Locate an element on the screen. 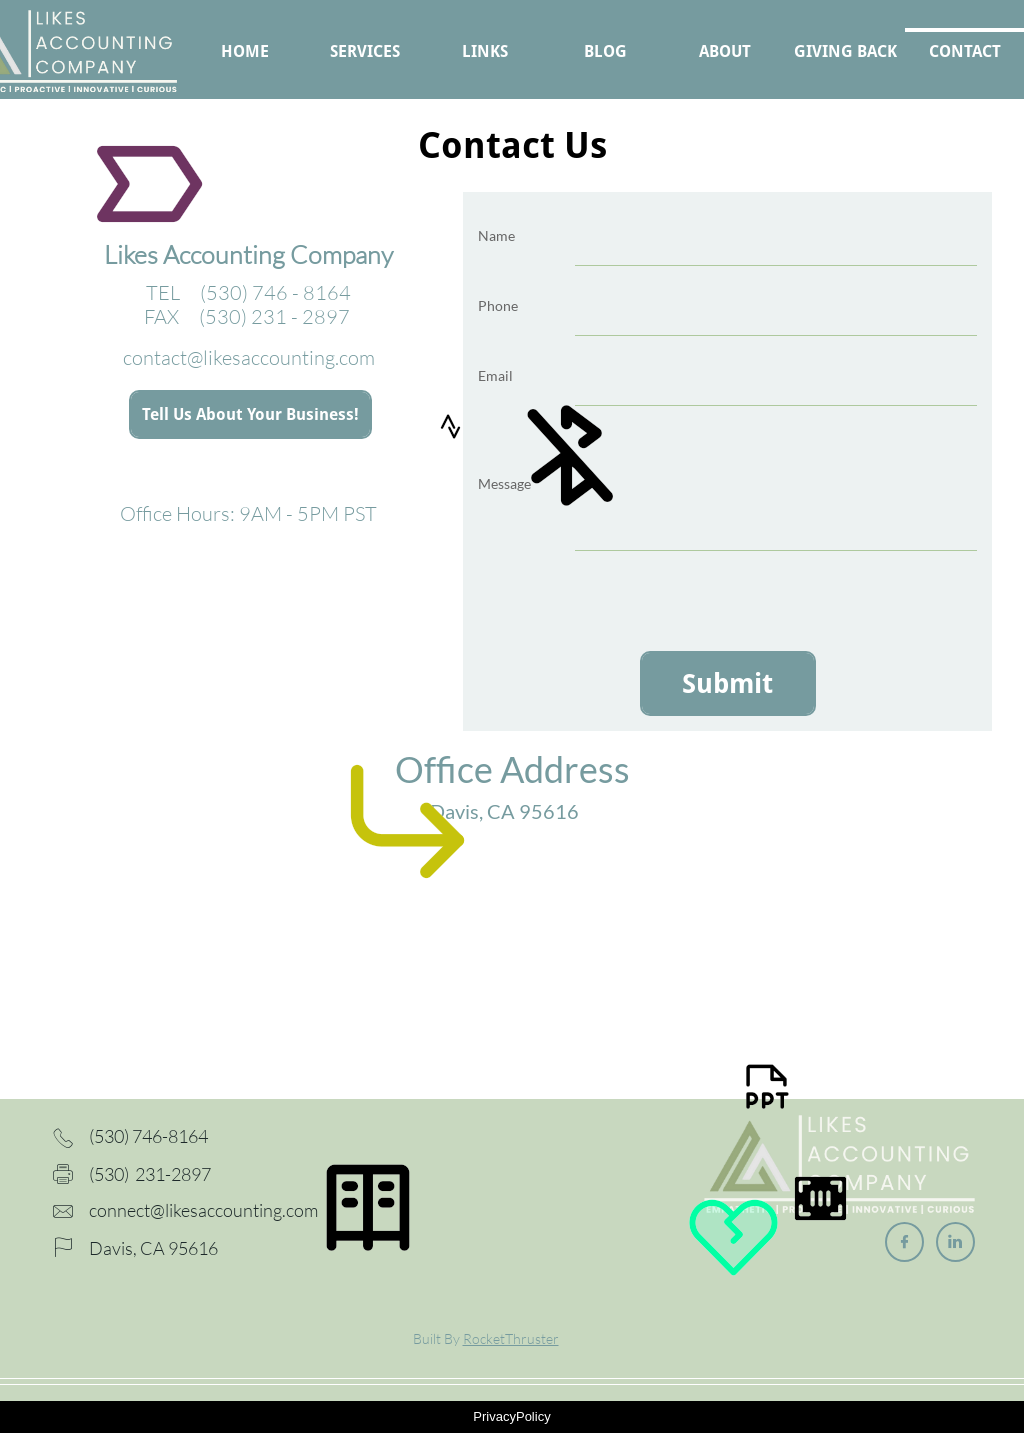 The width and height of the screenshot is (1024, 1433). access storage lockers is located at coordinates (368, 1206).